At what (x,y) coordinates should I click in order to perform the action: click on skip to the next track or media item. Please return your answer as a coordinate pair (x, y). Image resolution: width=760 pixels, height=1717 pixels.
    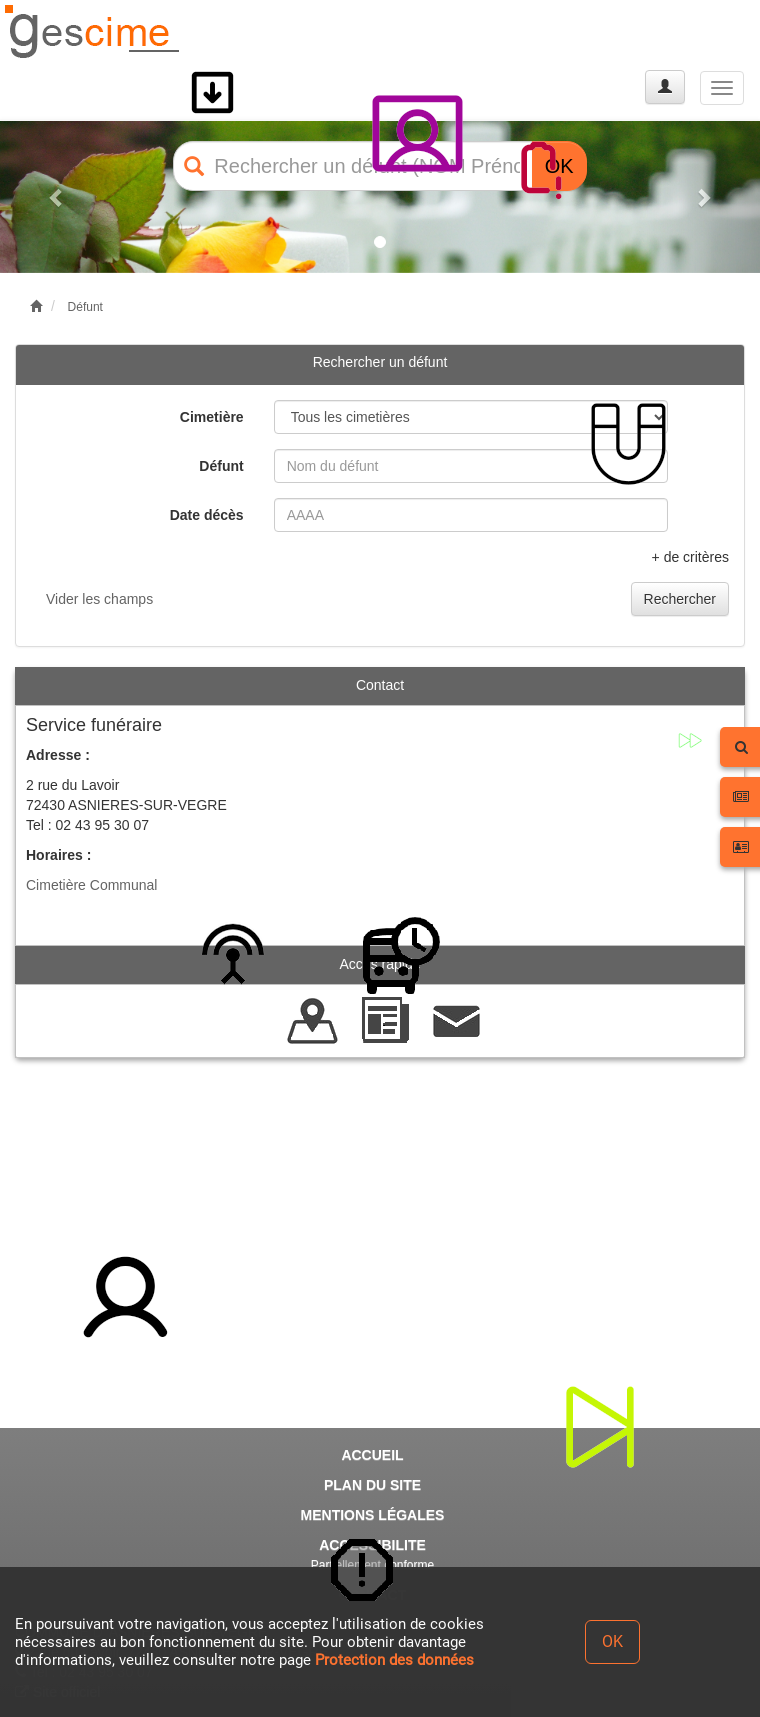
    Looking at the image, I should click on (600, 1427).